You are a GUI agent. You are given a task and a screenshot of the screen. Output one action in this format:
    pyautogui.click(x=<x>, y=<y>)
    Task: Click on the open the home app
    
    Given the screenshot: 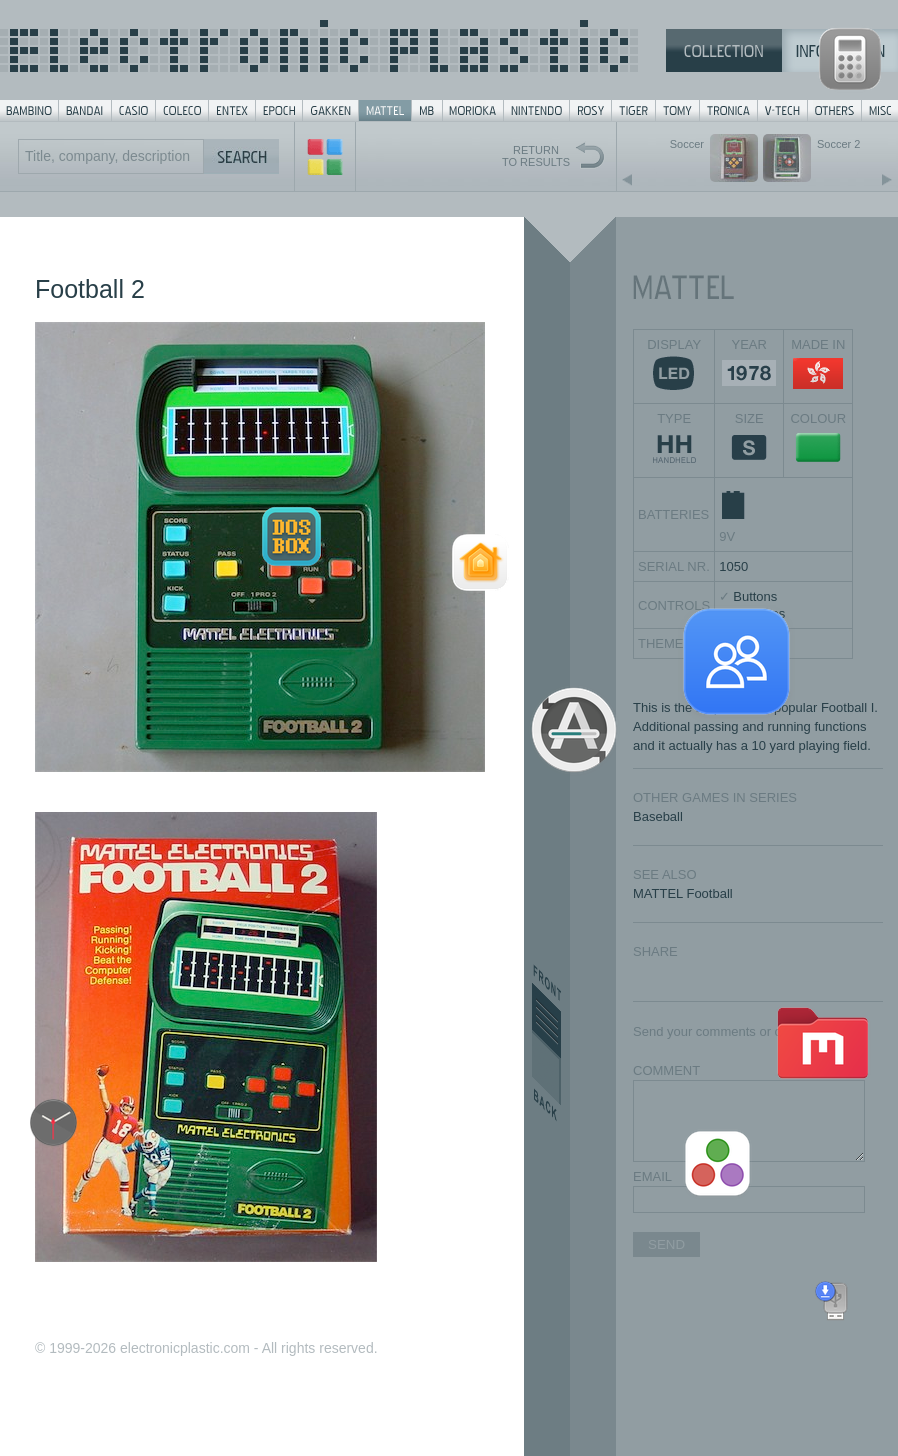 What is the action you would take?
    pyautogui.click(x=480, y=562)
    